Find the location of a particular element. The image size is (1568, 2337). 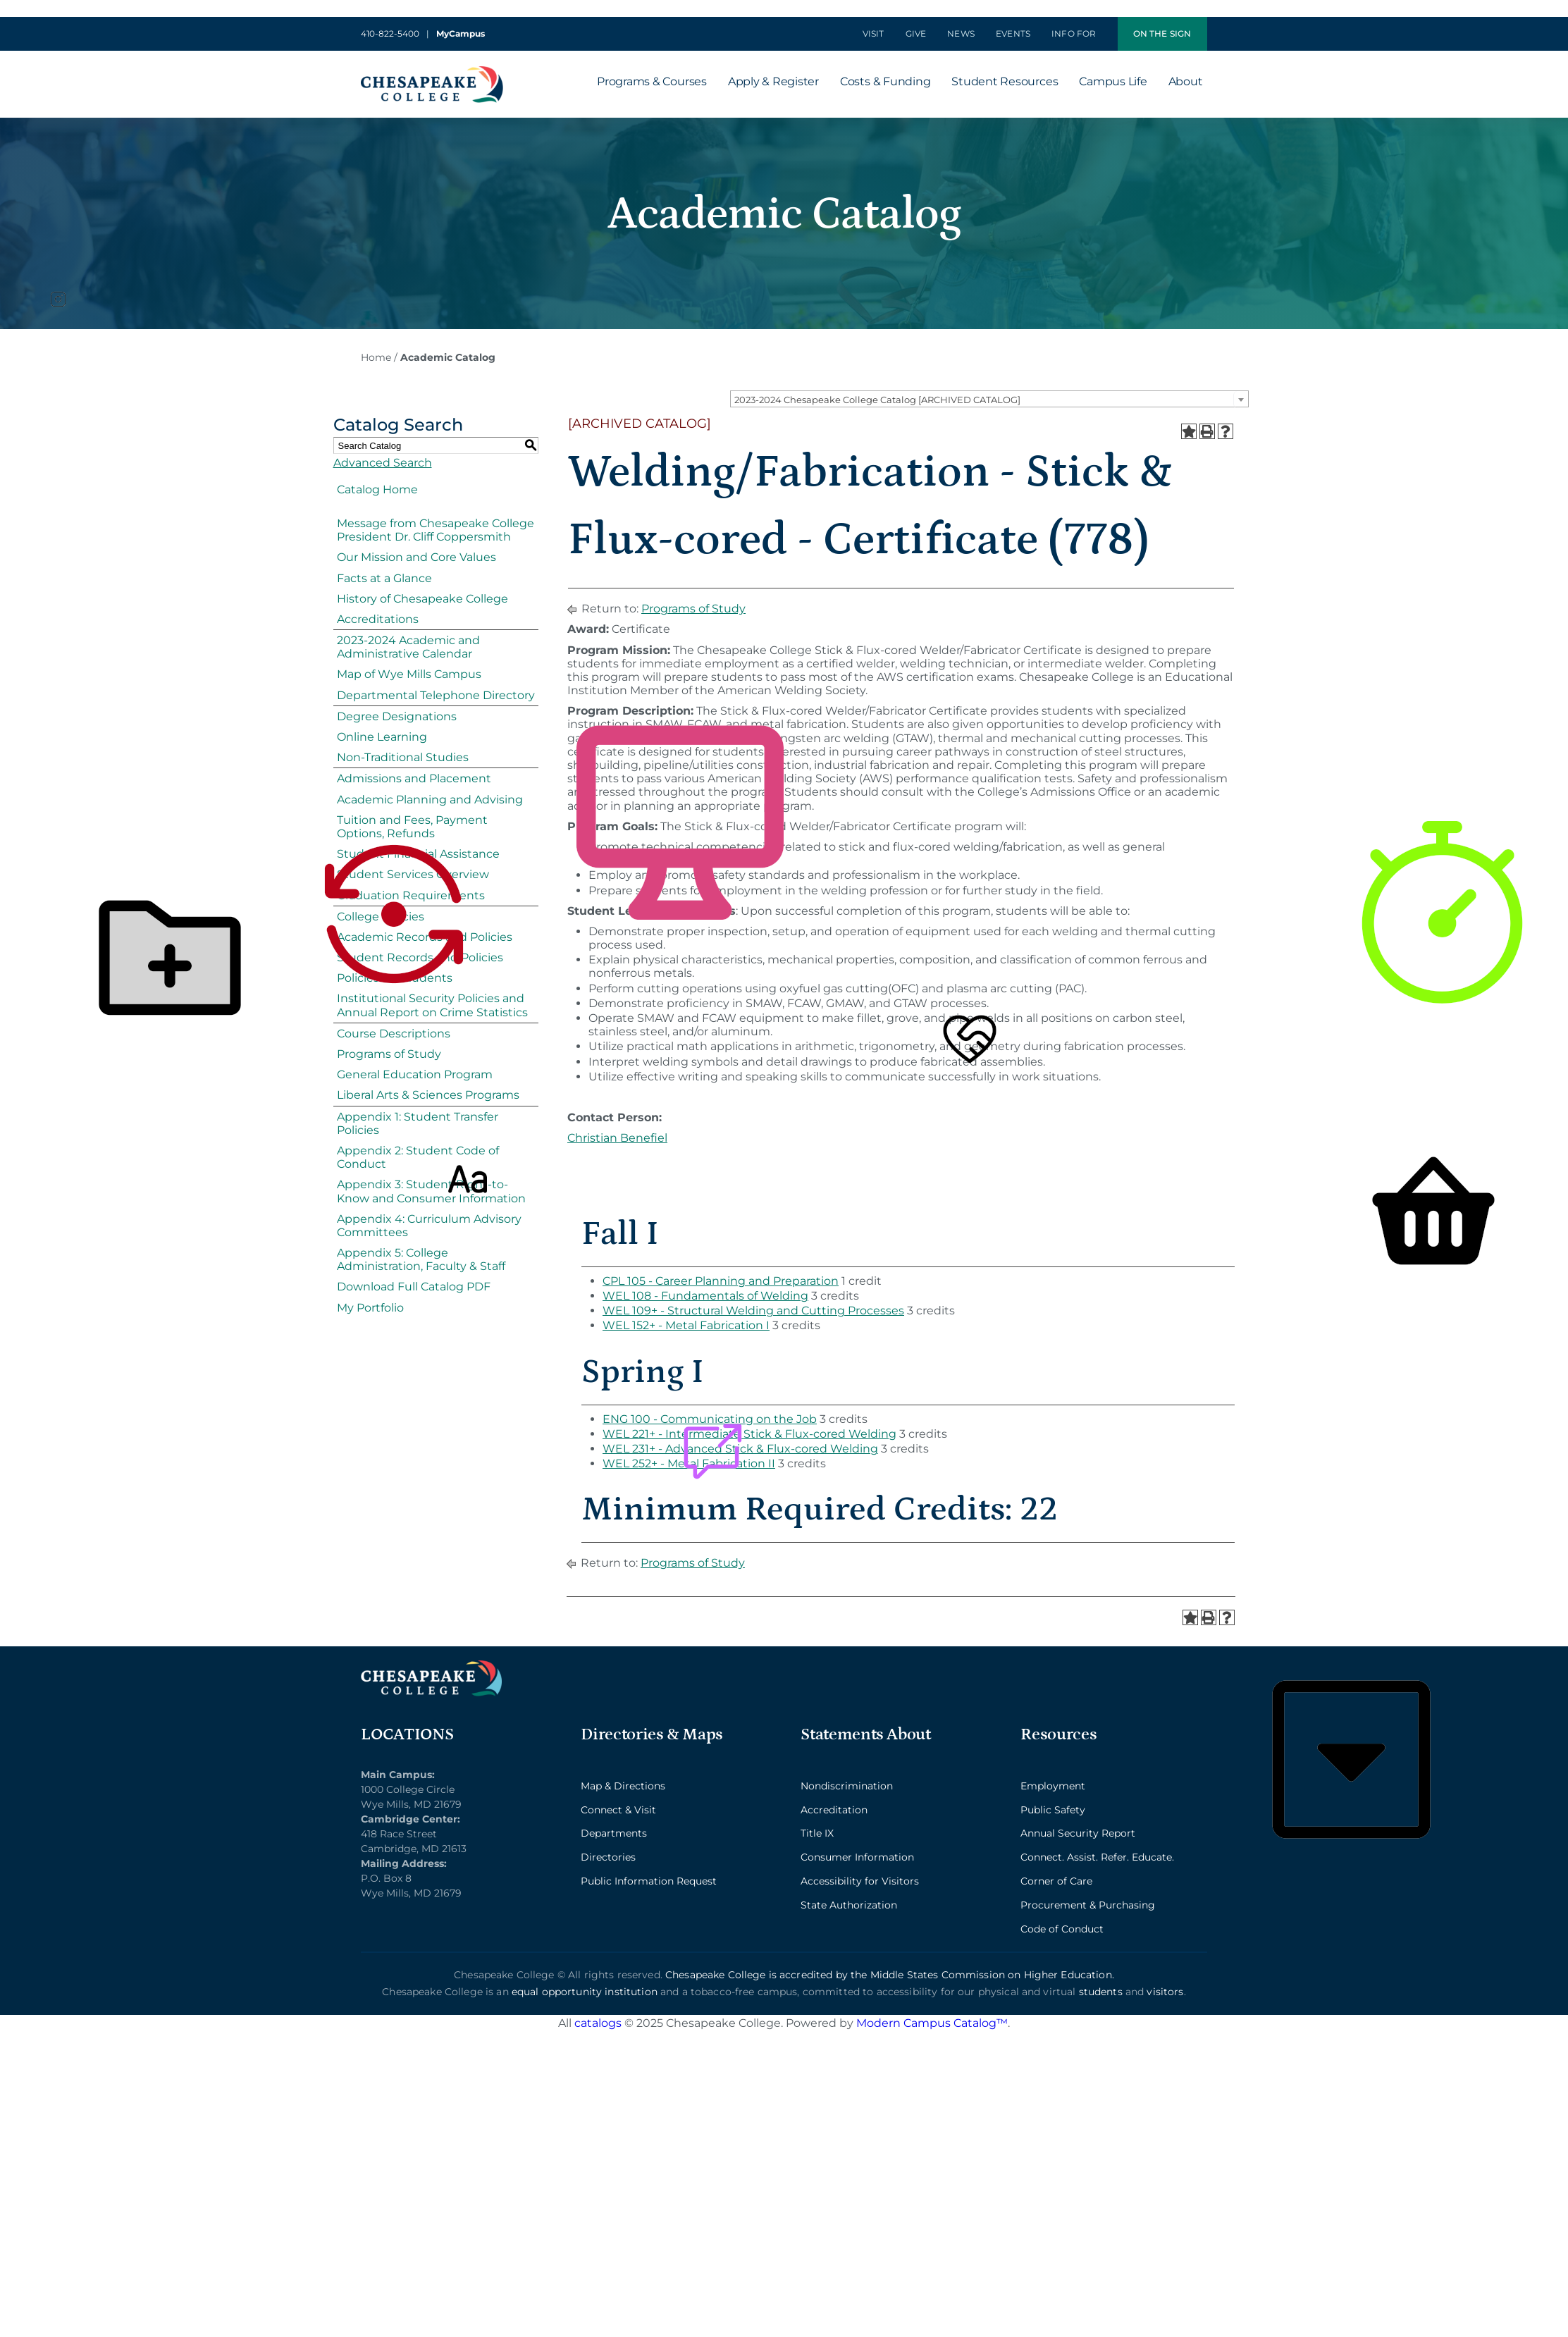

start or stop a timer is located at coordinates (1442, 917).